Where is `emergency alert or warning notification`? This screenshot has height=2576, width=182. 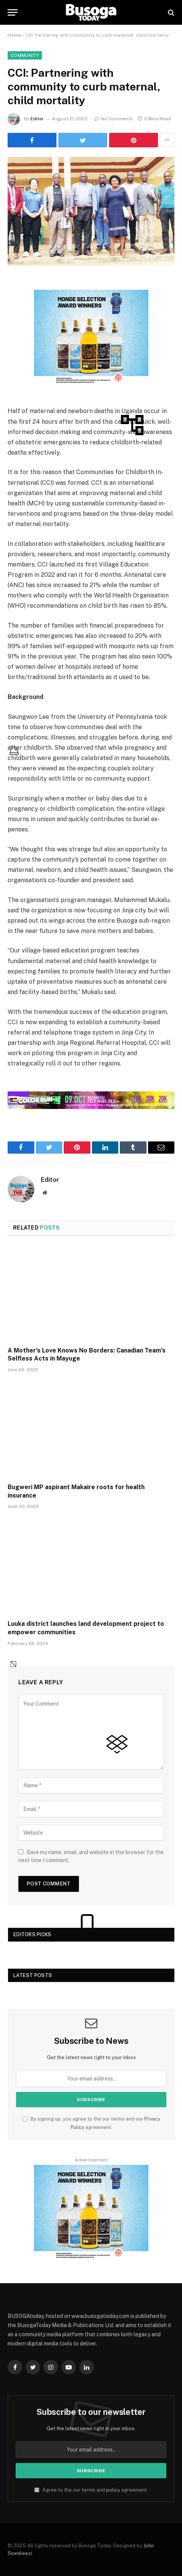
emergency alert or warning notification is located at coordinates (14, 751).